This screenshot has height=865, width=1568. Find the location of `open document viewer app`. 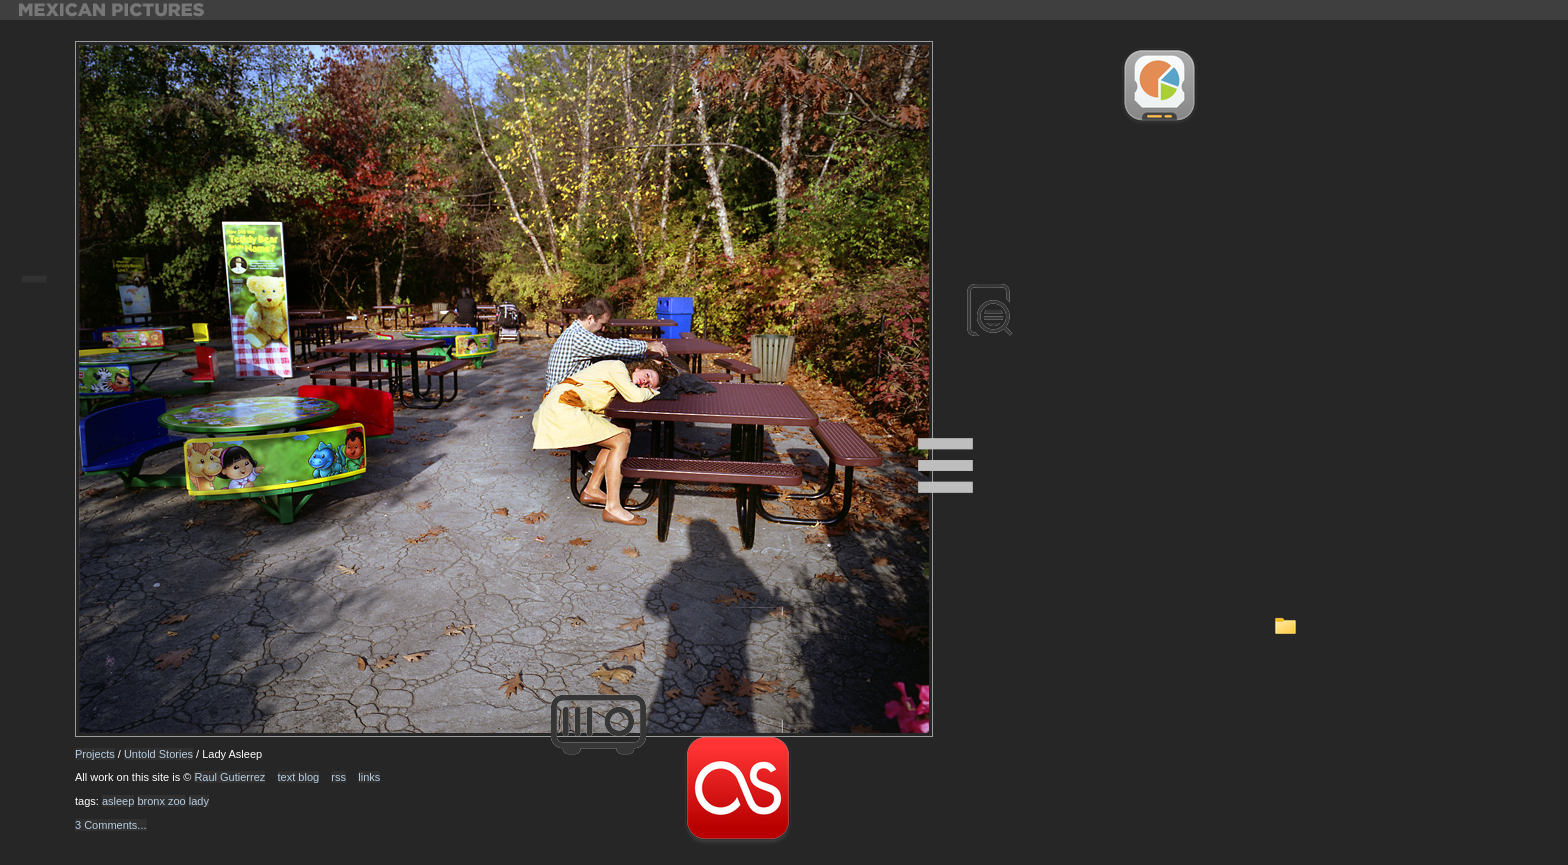

open document viewer app is located at coordinates (990, 310).